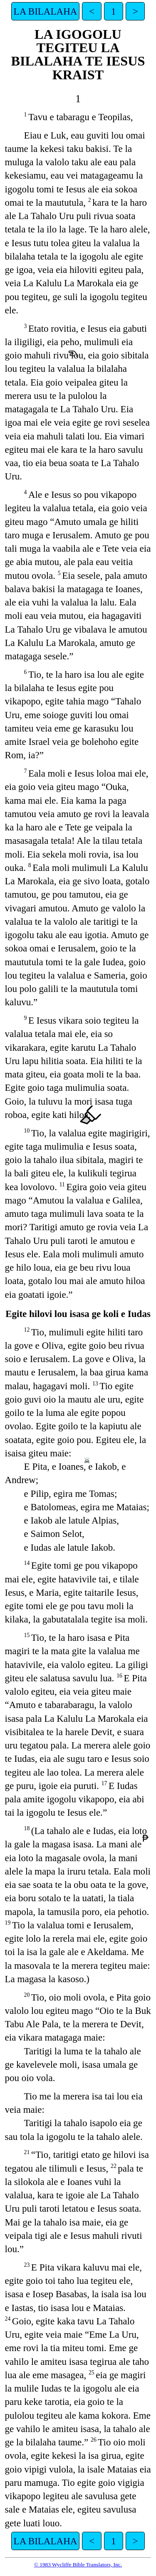 The image size is (156, 2576). Describe the element at coordinates (73, 354) in the screenshot. I see `lizard gesture in rock-paper-scissors-lizard-spock game` at that location.